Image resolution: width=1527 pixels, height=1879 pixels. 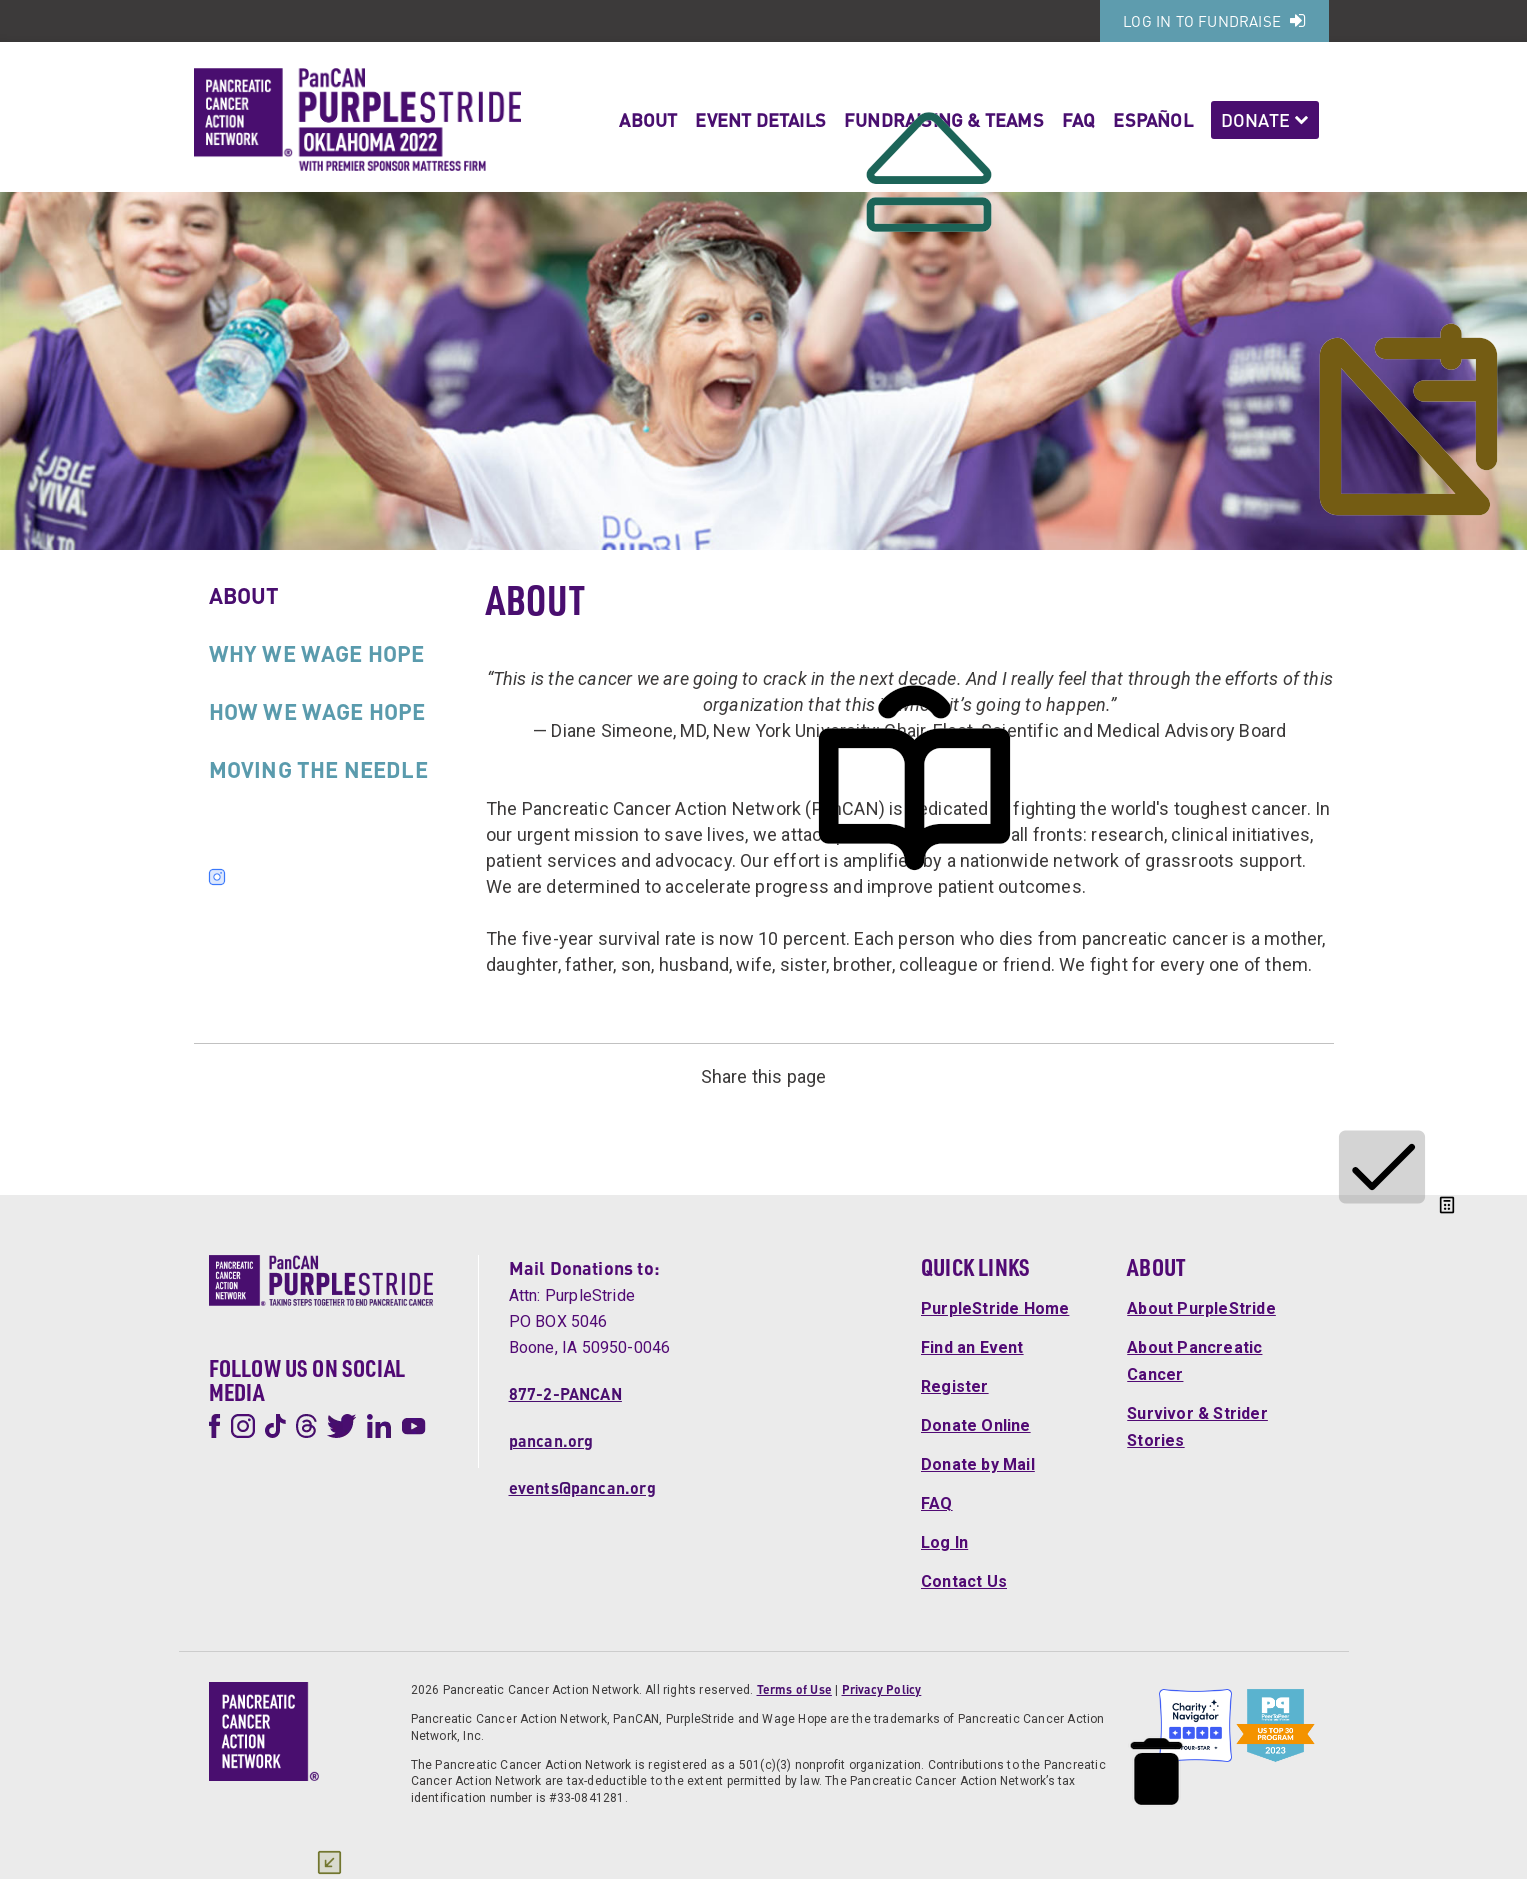 What do you see at coordinates (329, 1862) in the screenshot?
I see `move content to bottom-left corner` at bounding box center [329, 1862].